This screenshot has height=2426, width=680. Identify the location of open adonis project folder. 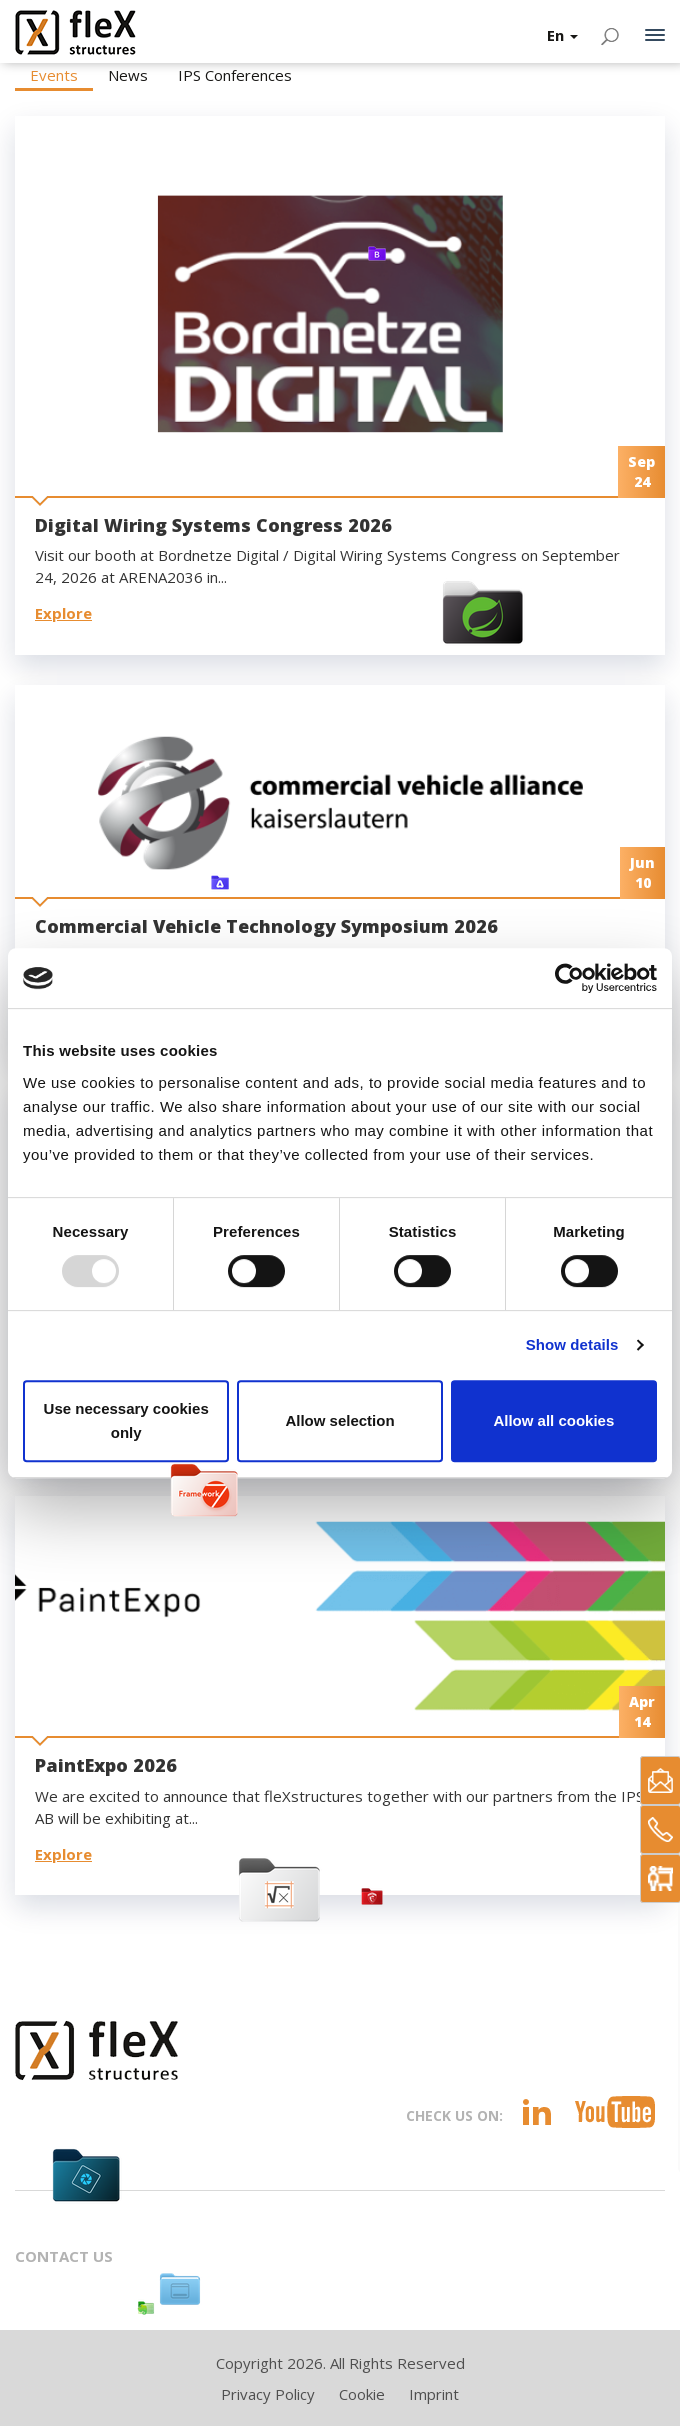
(220, 883).